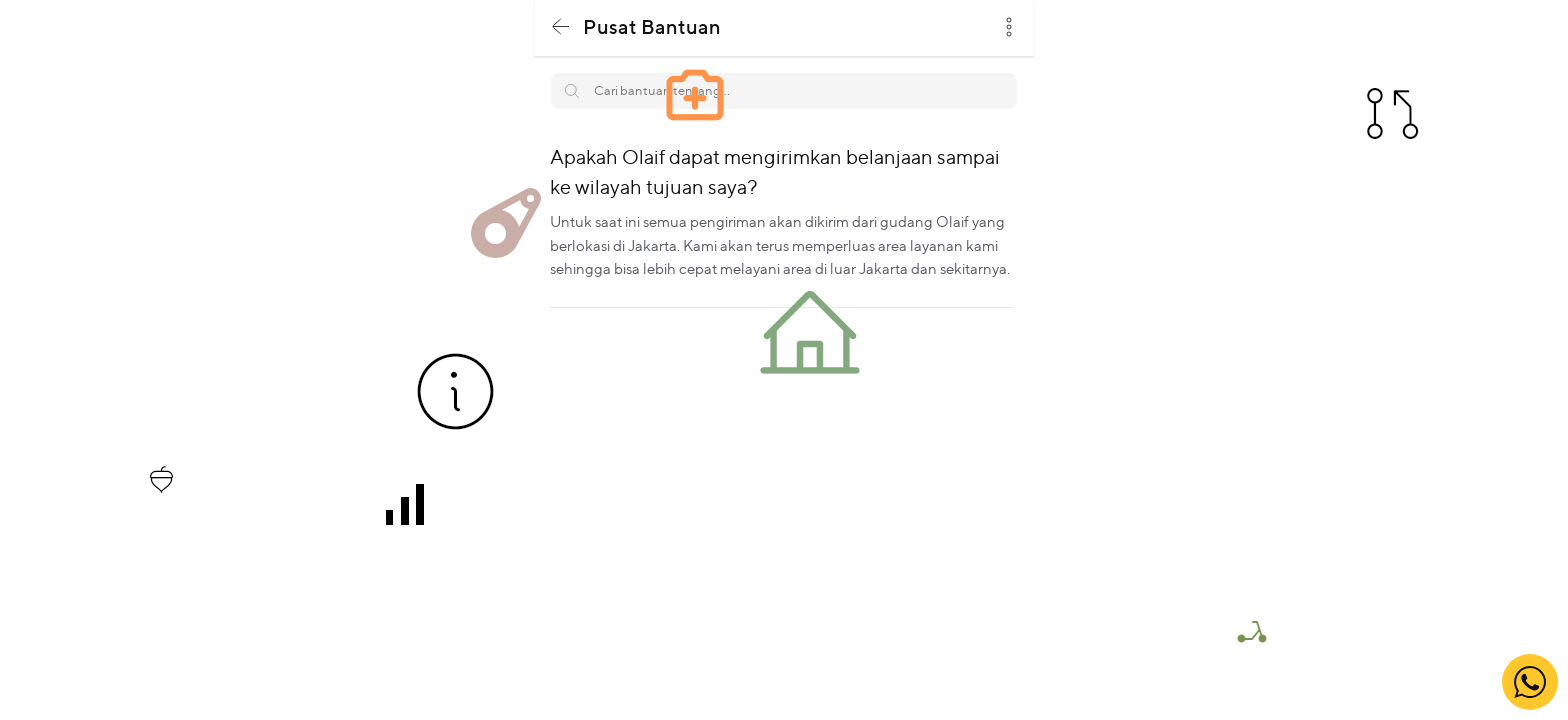  Describe the element at coordinates (403, 504) in the screenshot. I see `indicates cellular network signal strength` at that location.